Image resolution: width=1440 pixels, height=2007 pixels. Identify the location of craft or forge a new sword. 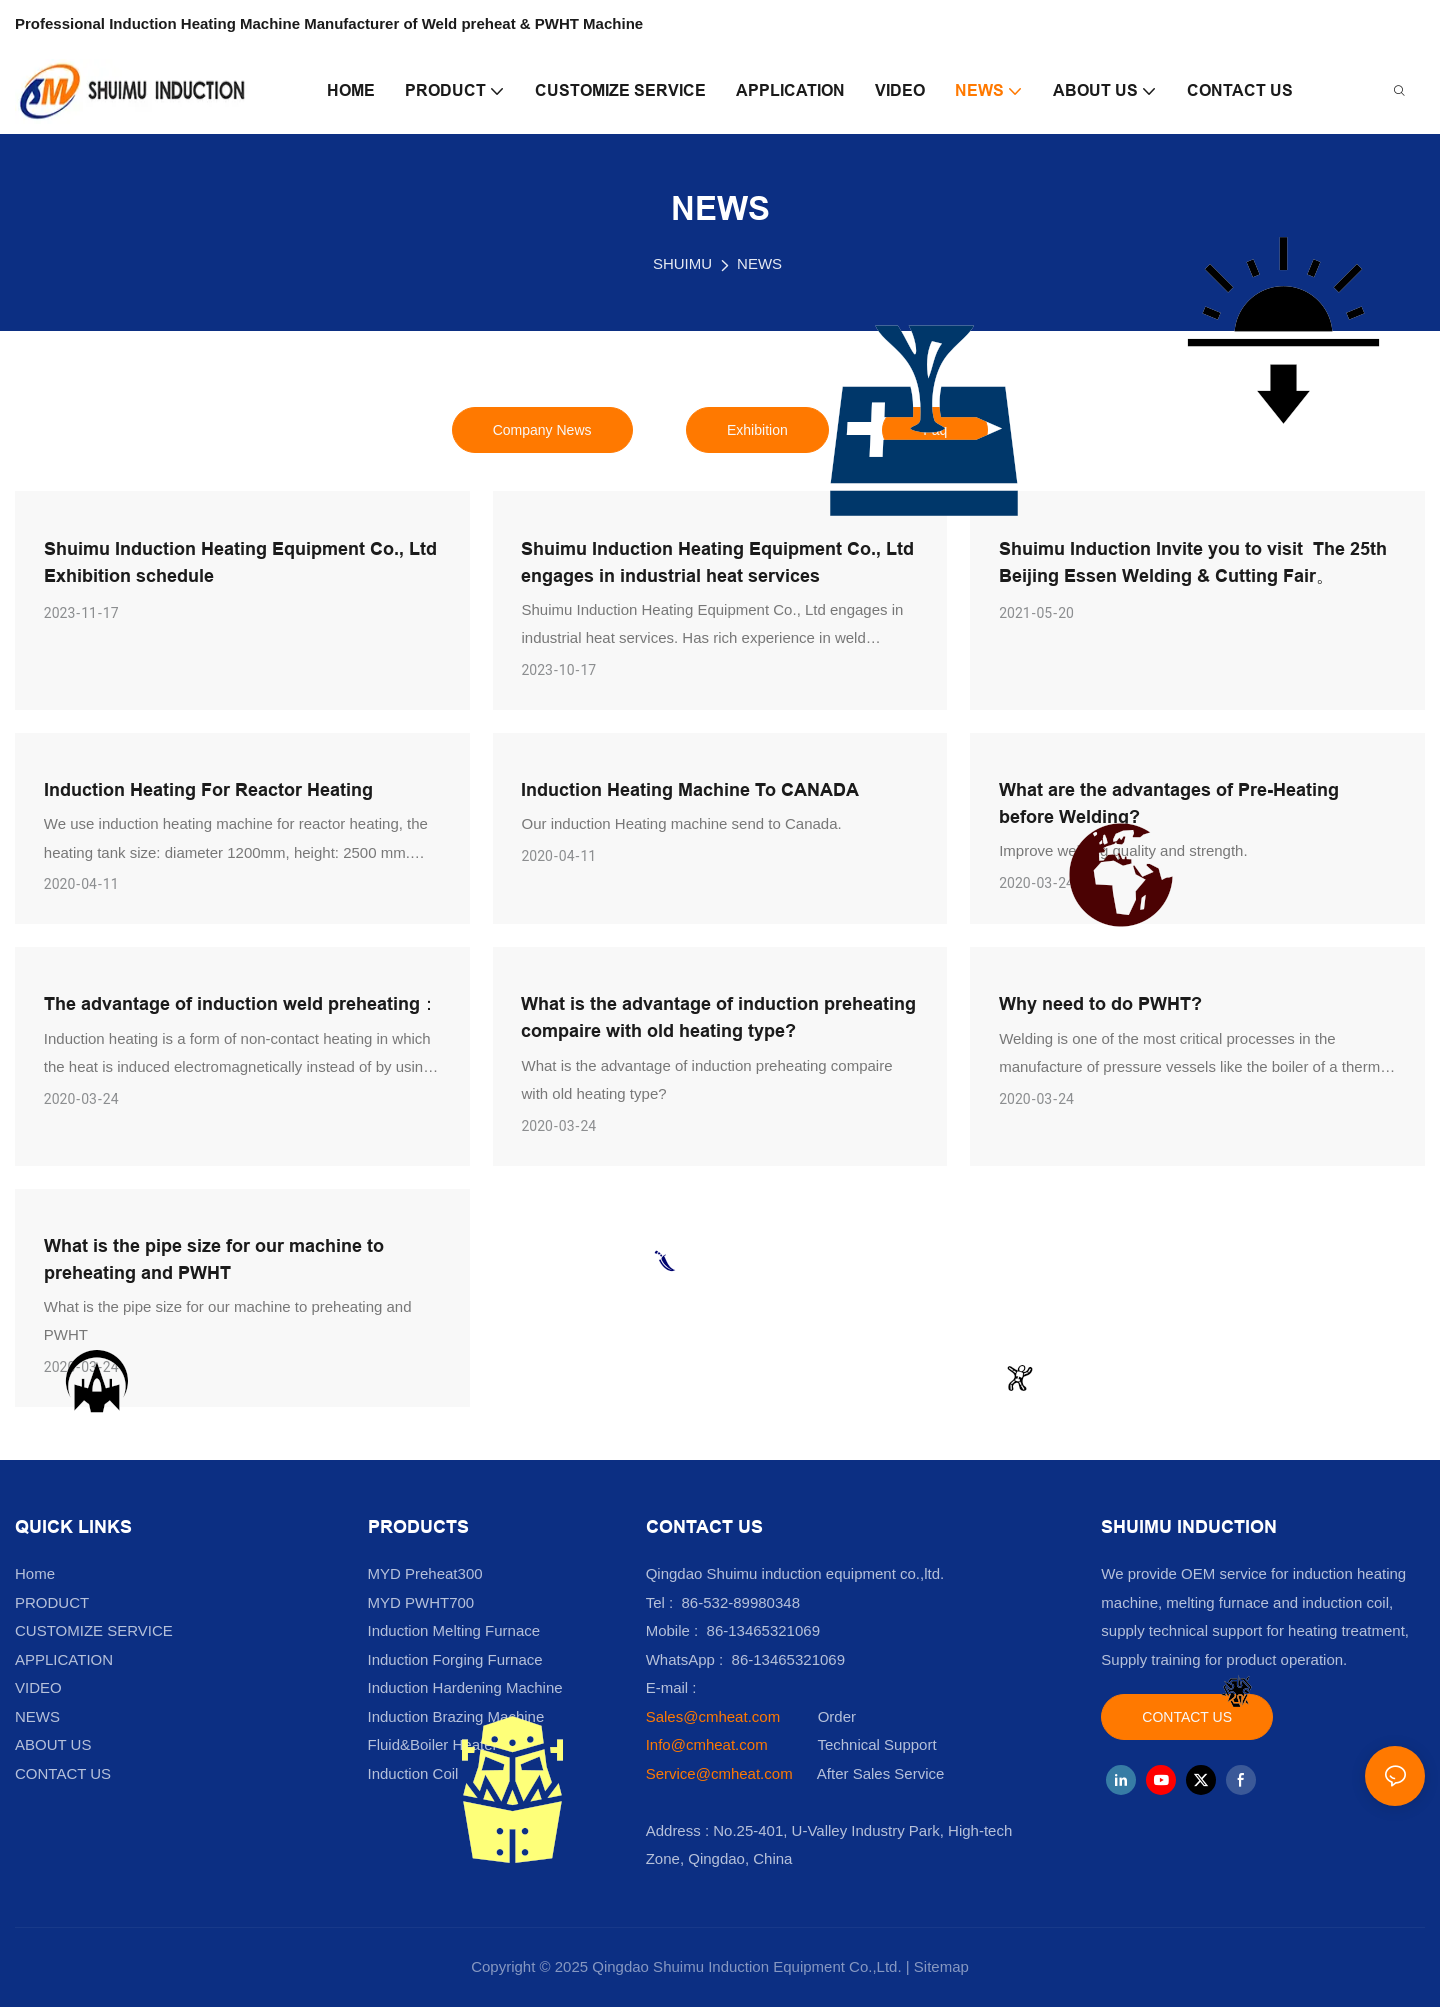
(924, 422).